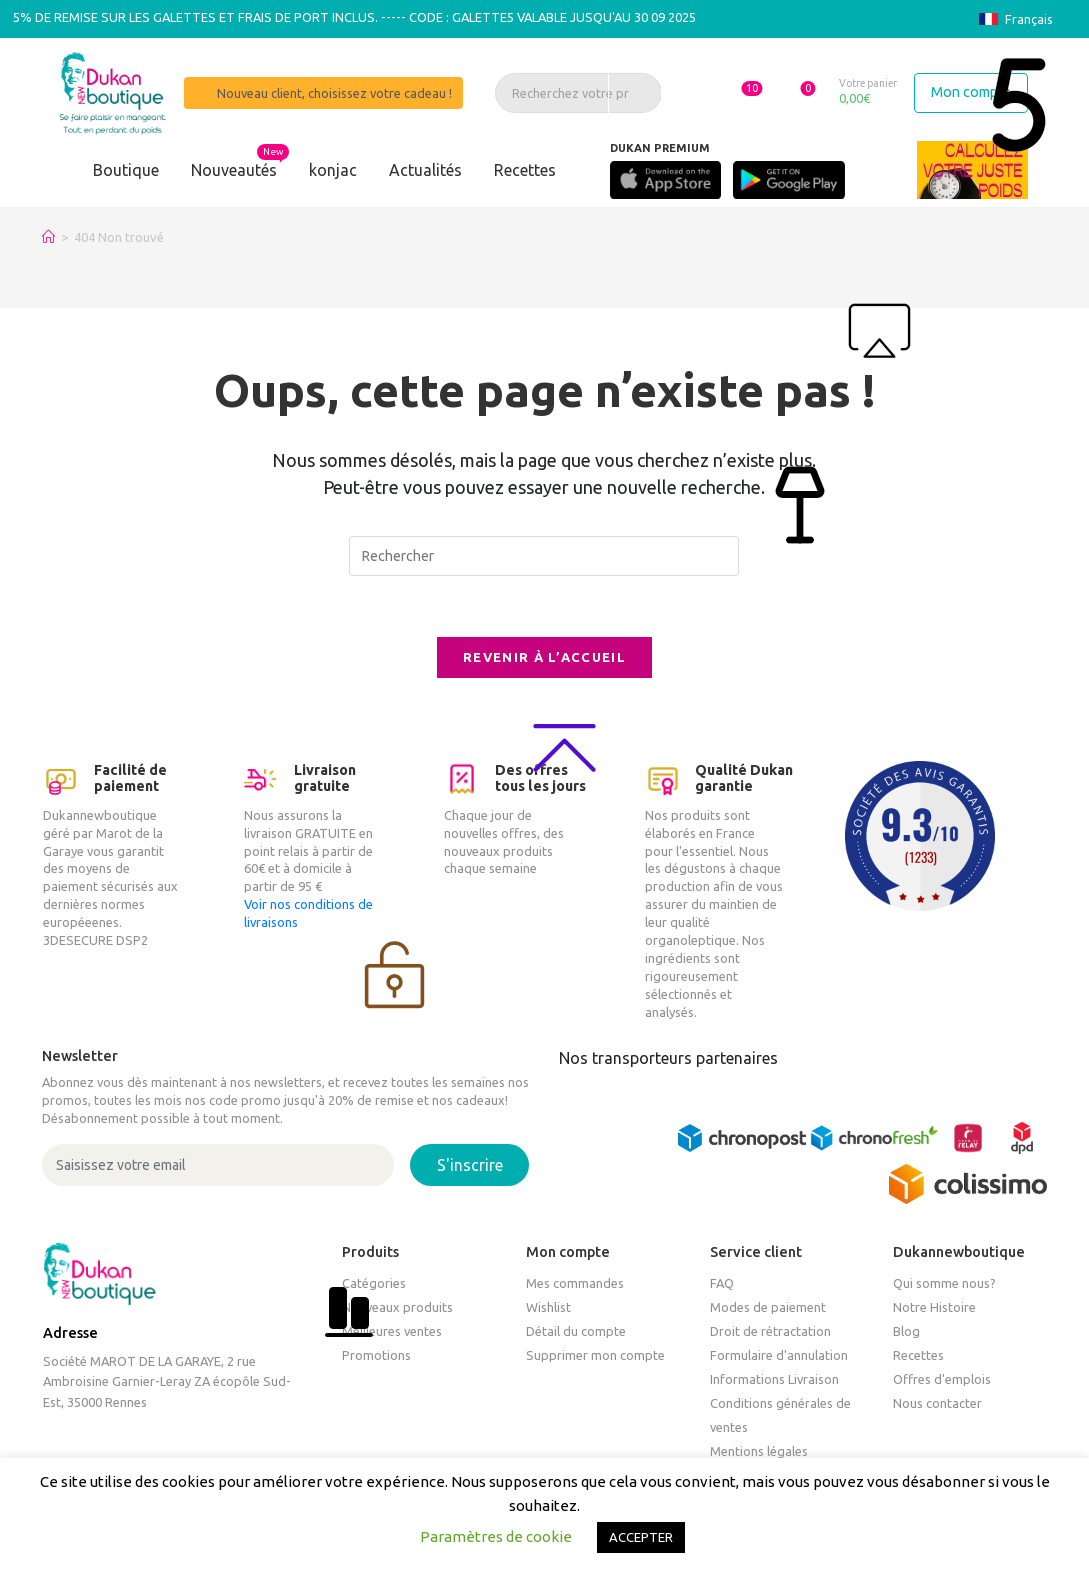  I want to click on indicates the number five in a list or sequence, so click(1019, 105).